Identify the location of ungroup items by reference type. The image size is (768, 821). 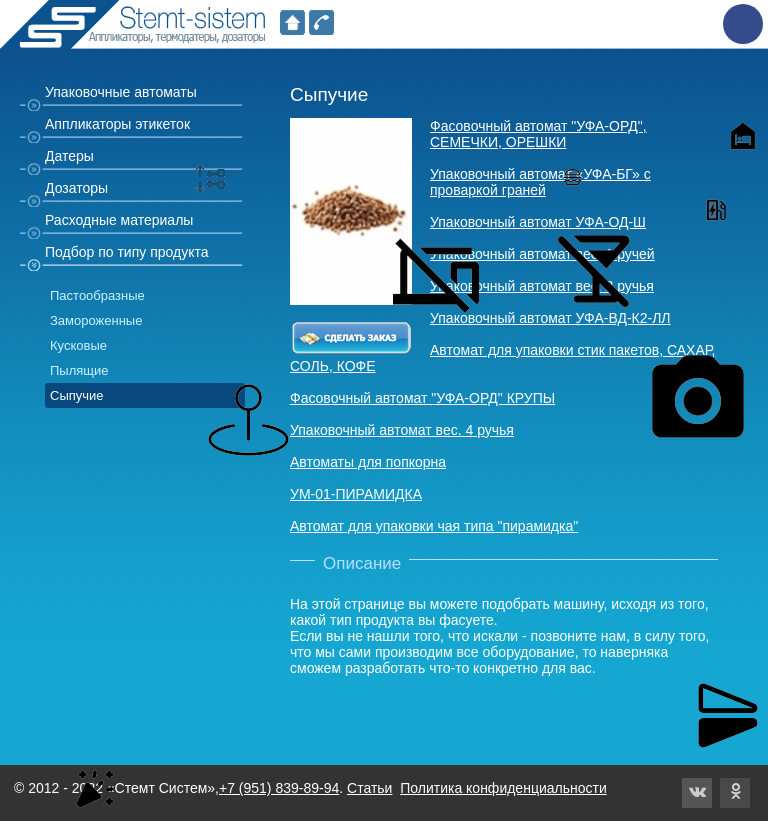
(211, 179).